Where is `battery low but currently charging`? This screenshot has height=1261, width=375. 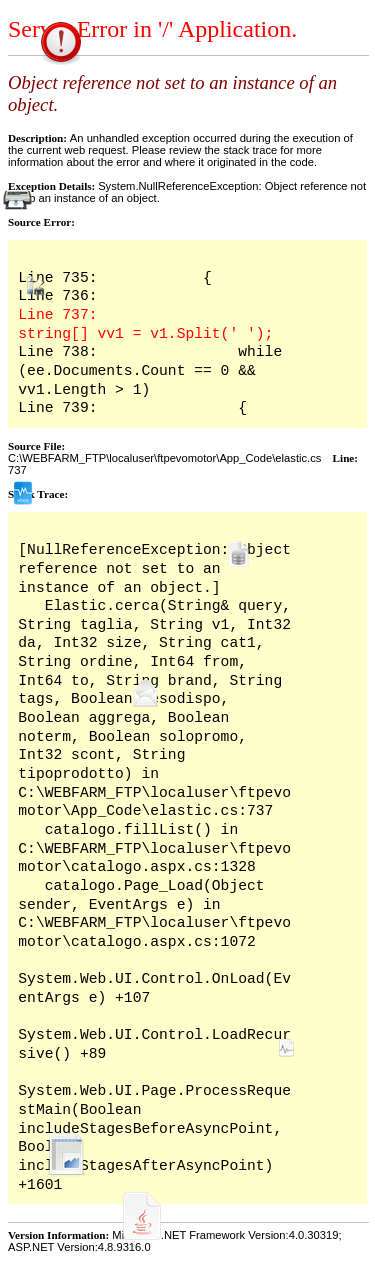 battery low but currently charging is located at coordinates (34, 285).